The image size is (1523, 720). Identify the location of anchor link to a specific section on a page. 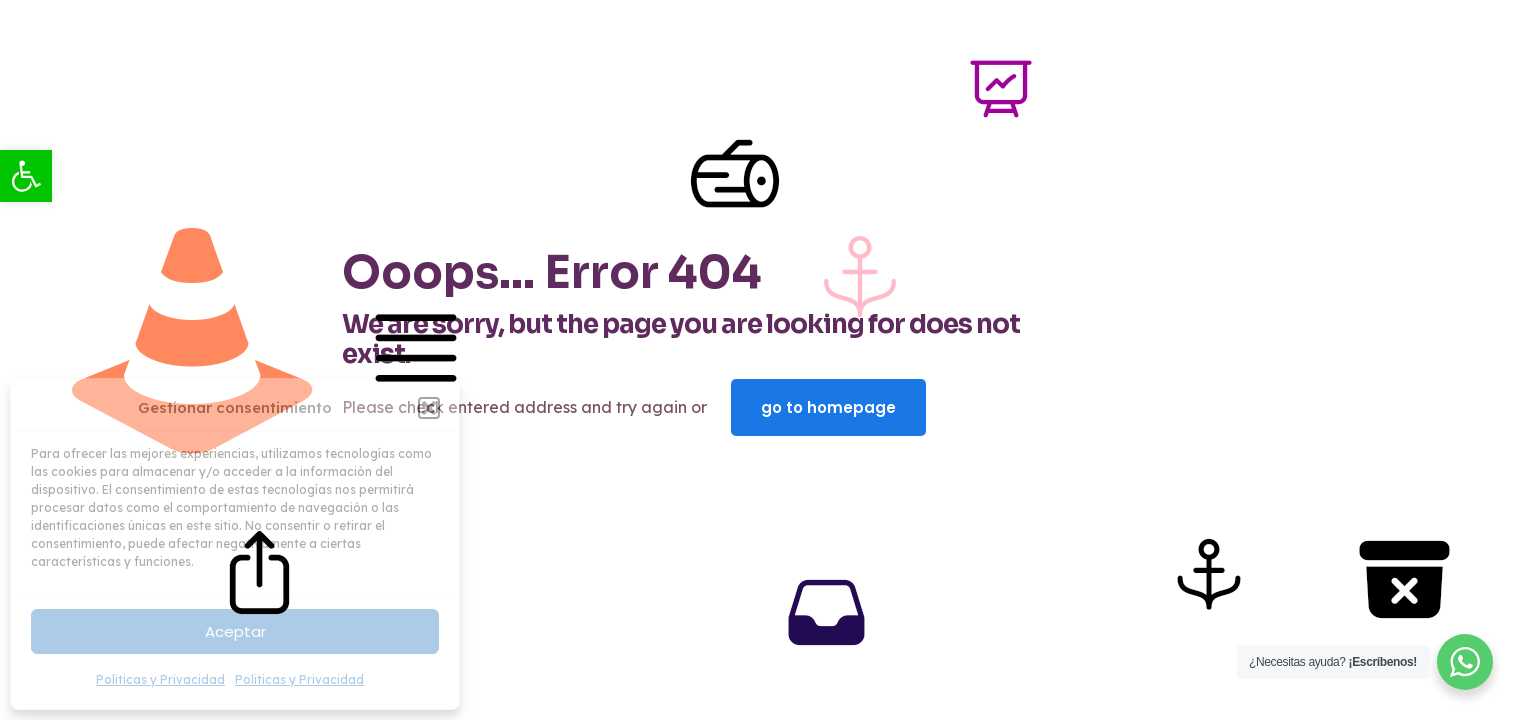
(1209, 573).